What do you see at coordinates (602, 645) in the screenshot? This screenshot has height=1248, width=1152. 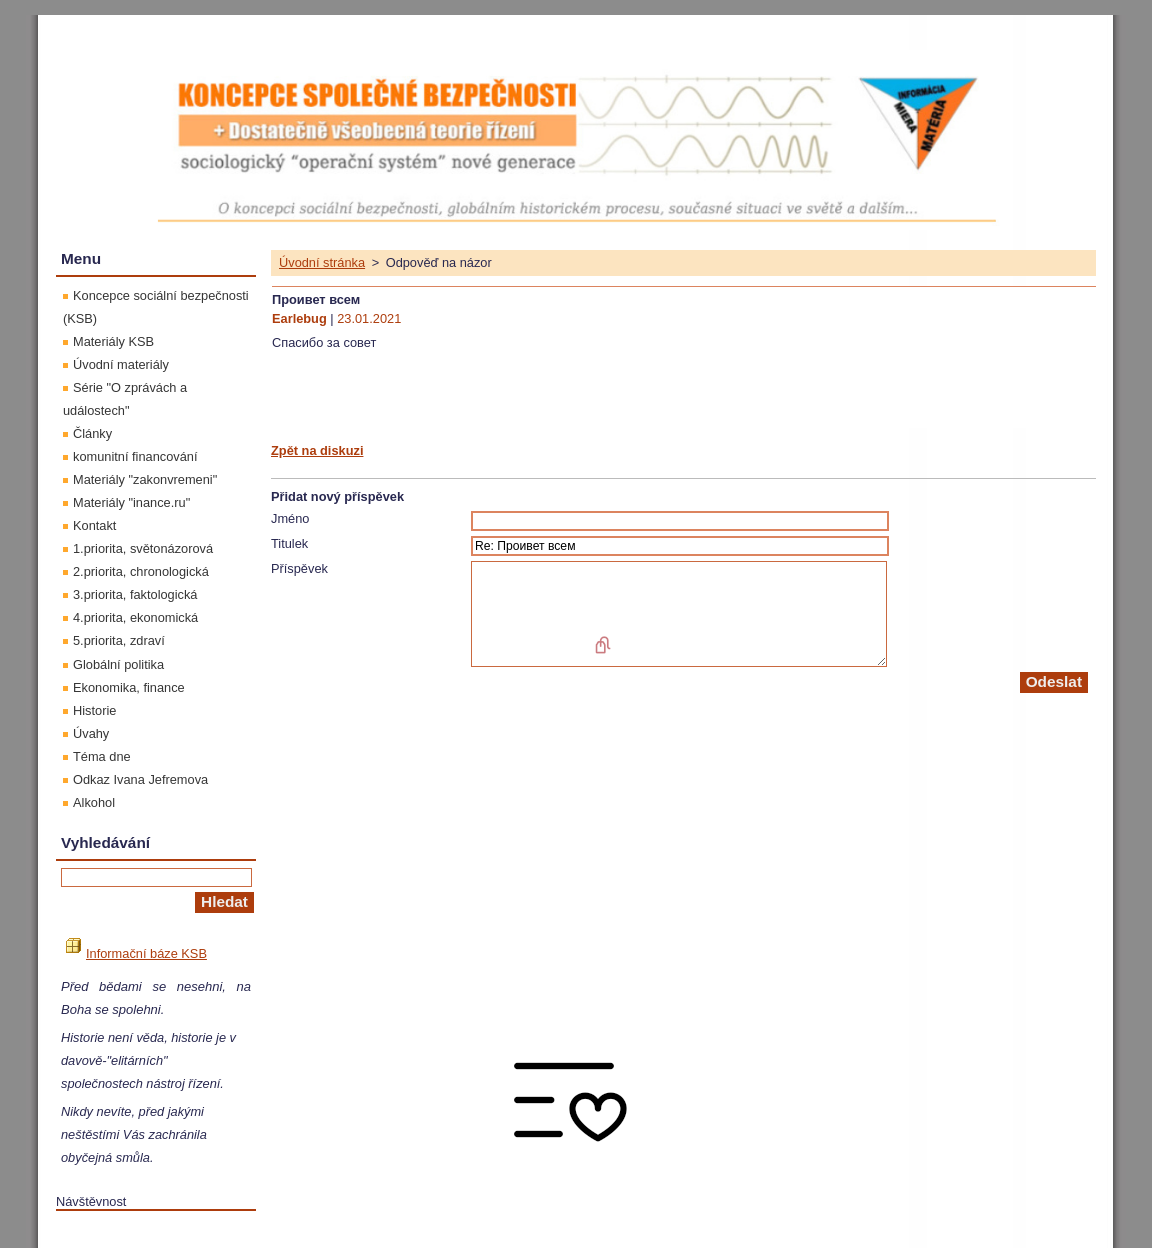 I see `select tea or hot beverage option` at bounding box center [602, 645].